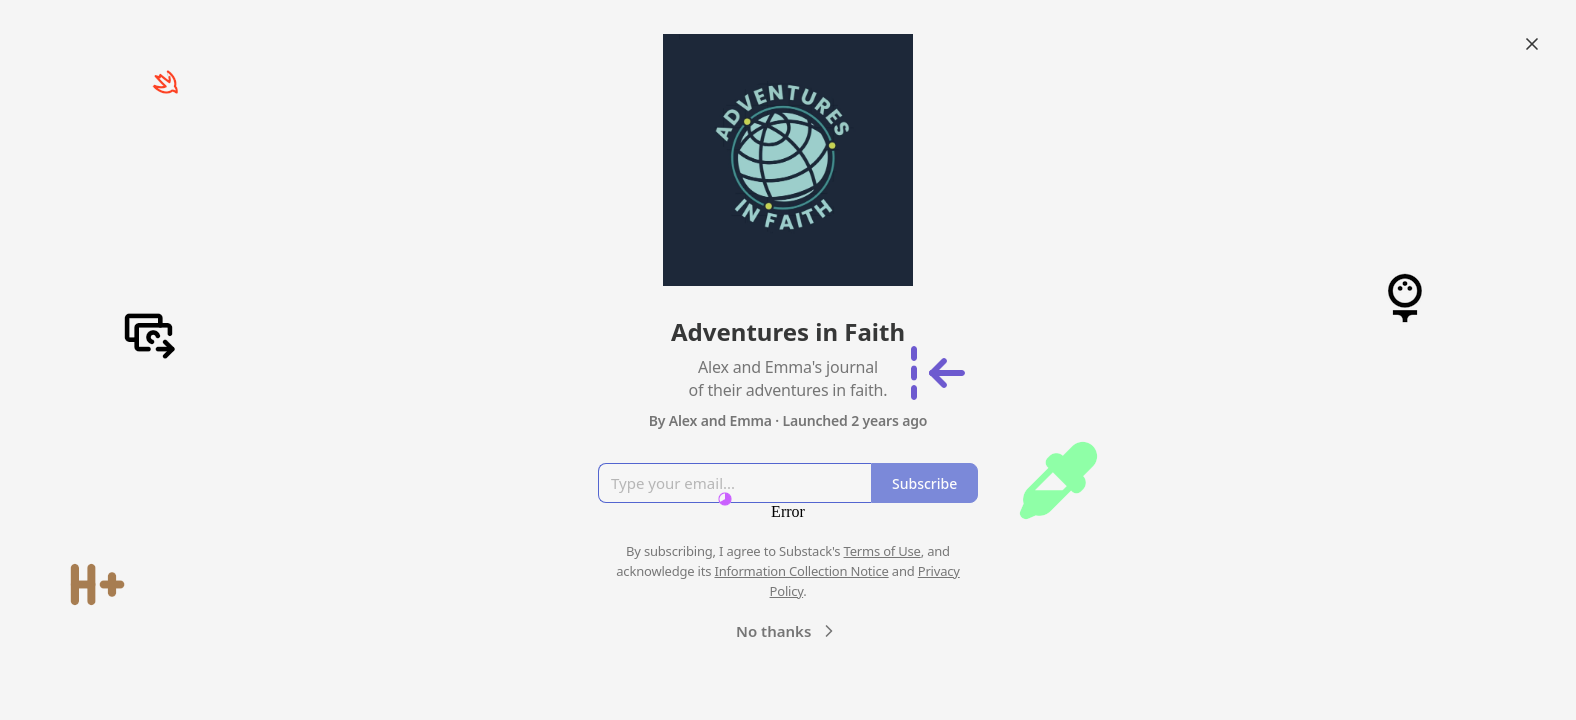 The width and height of the screenshot is (1576, 720). Describe the element at coordinates (95, 584) in the screenshot. I see `indicates H+ (HSPA+) mobile network connection` at that location.